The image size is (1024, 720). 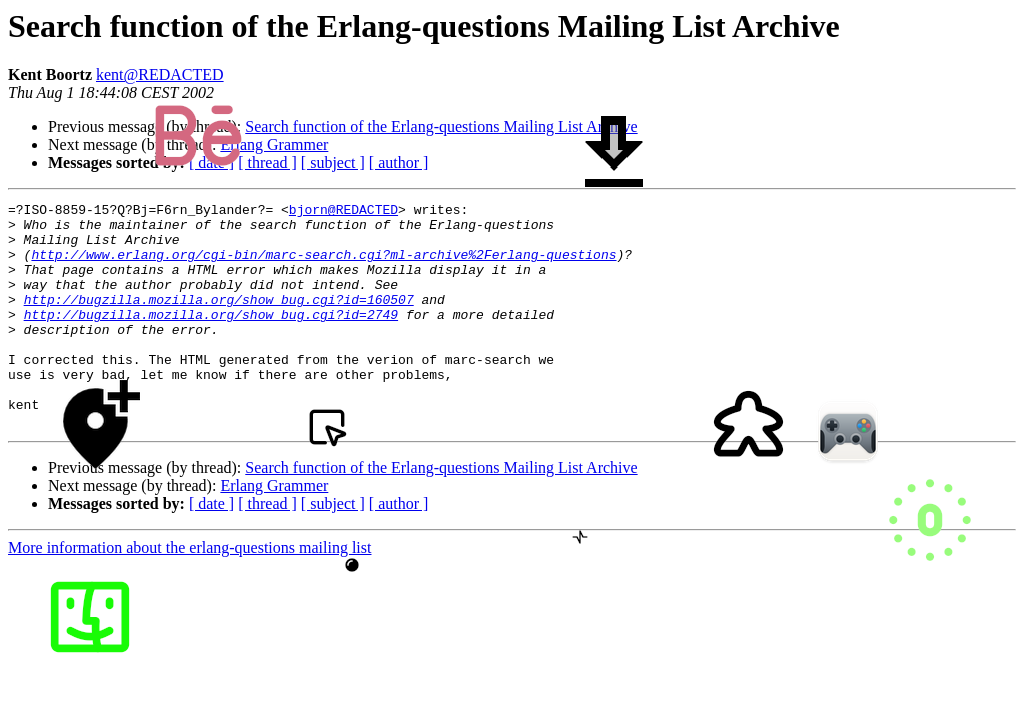 What do you see at coordinates (198, 135) in the screenshot?
I see `visit behance profile` at bounding box center [198, 135].